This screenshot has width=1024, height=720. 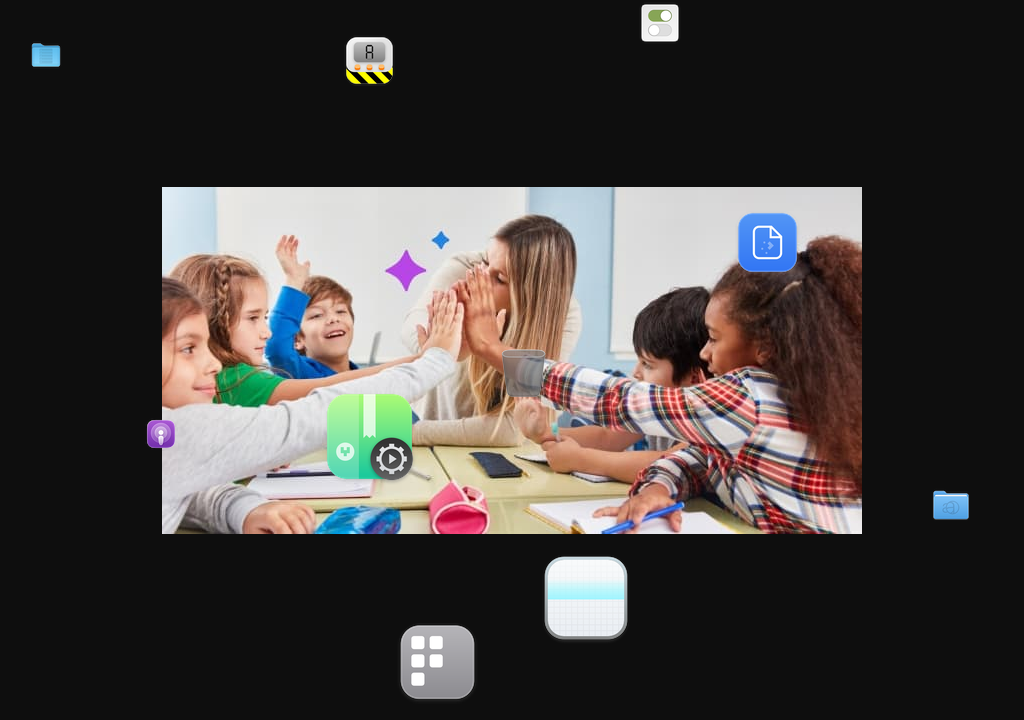 What do you see at coordinates (46, 55) in the screenshot?
I see `open directory menu panel applet` at bounding box center [46, 55].